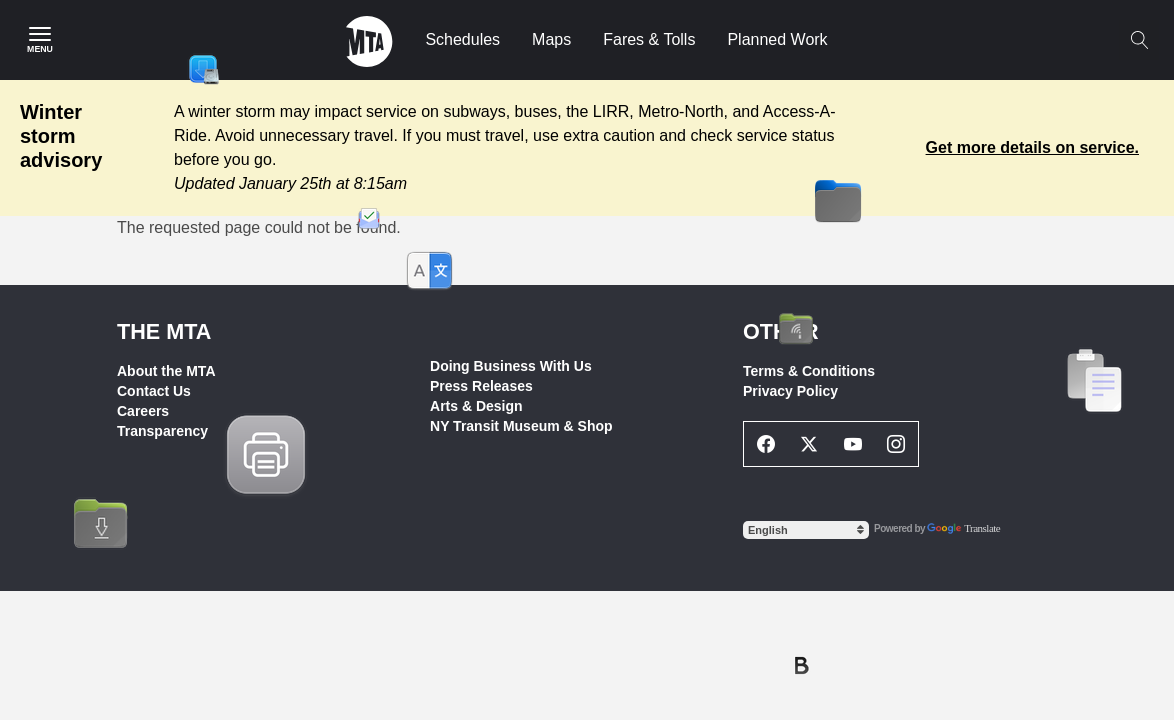 The width and height of the screenshot is (1174, 720). I want to click on mark email as not junk or spam, so click(369, 219).